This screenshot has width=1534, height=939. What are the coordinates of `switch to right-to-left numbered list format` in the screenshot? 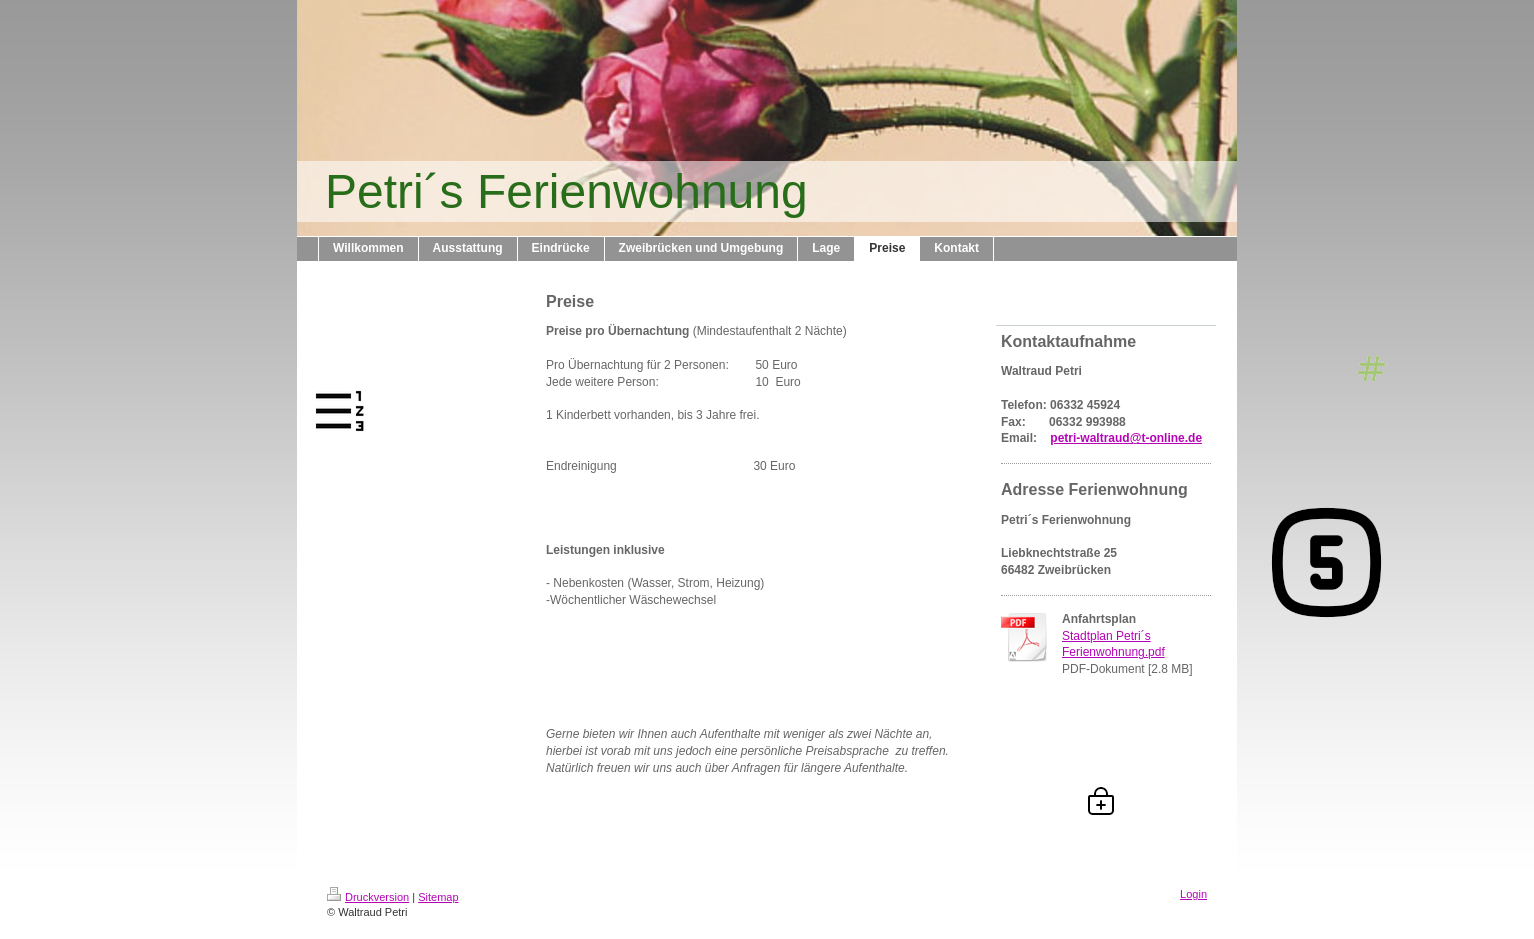 It's located at (341, 411).